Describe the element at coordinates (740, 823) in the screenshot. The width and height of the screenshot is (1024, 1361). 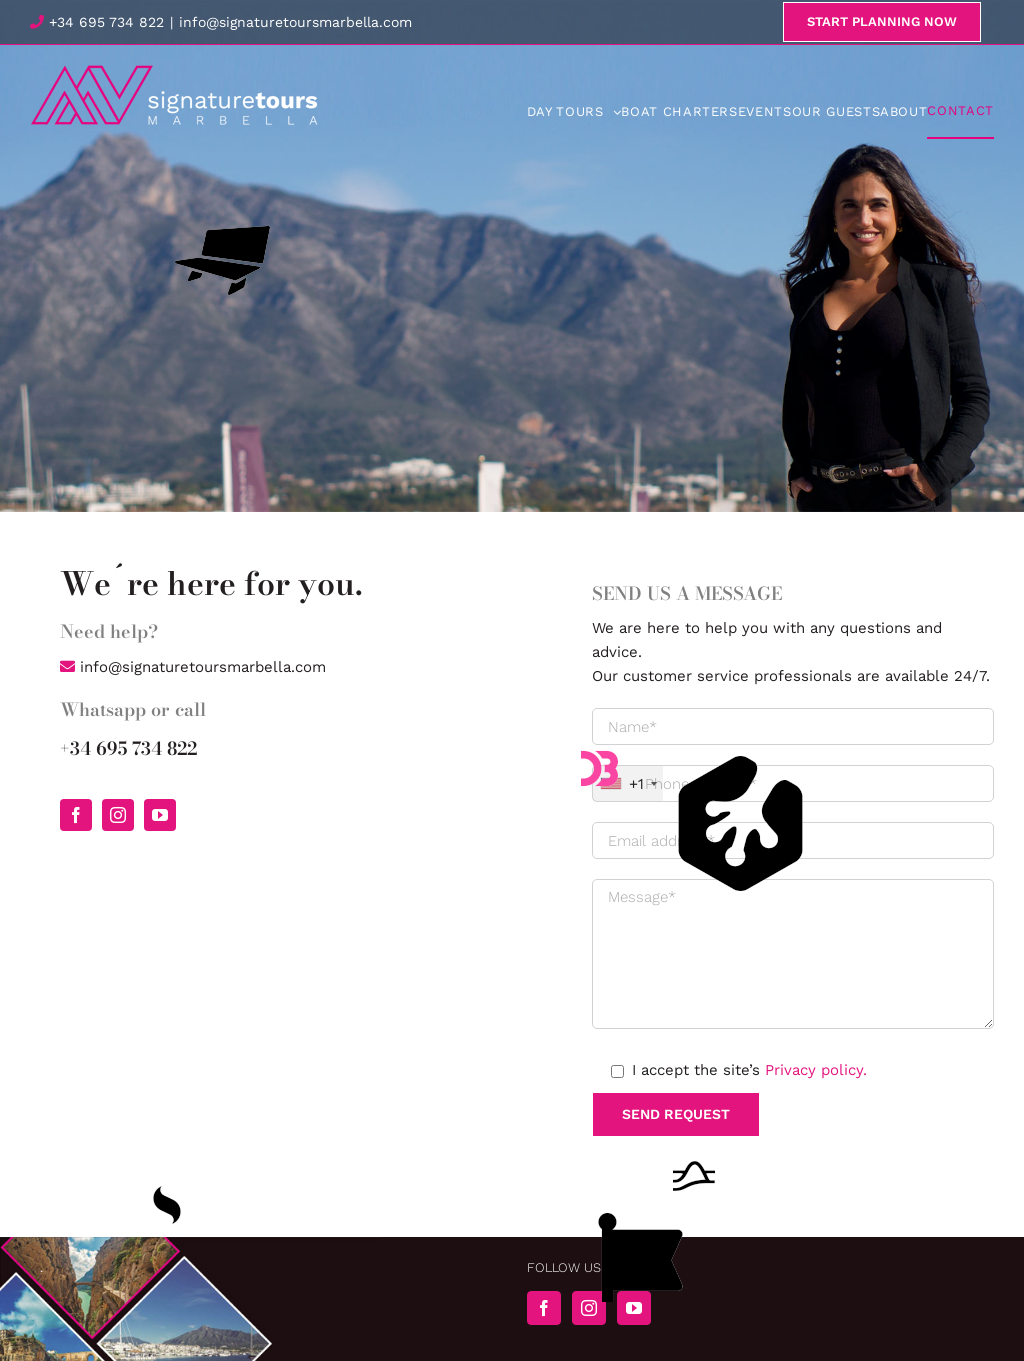
I see `link to Treehouse learning platform` at that location.